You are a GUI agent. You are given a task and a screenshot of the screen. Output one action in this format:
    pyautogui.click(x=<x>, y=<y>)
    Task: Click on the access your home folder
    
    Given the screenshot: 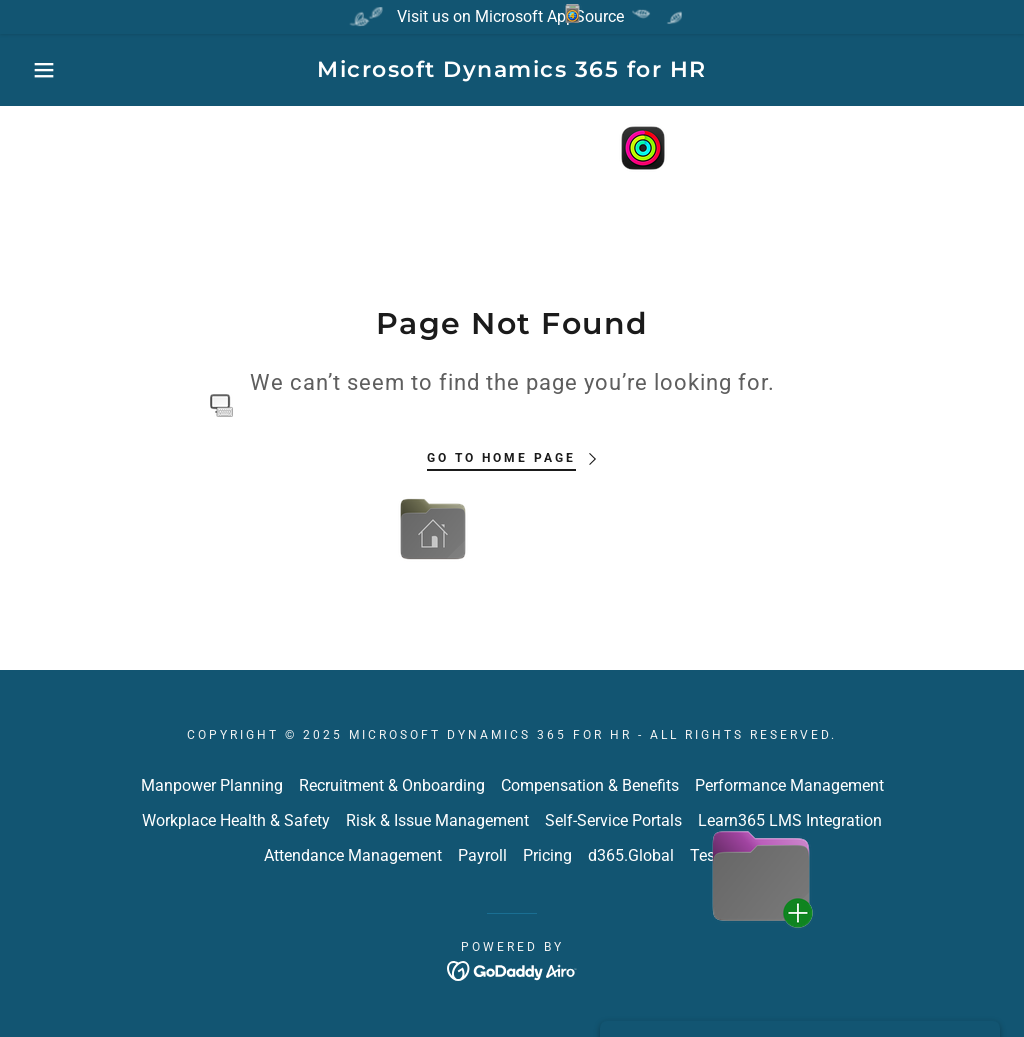 What is the action you would take?
    pyautogui.click(x=433, y=529)
    